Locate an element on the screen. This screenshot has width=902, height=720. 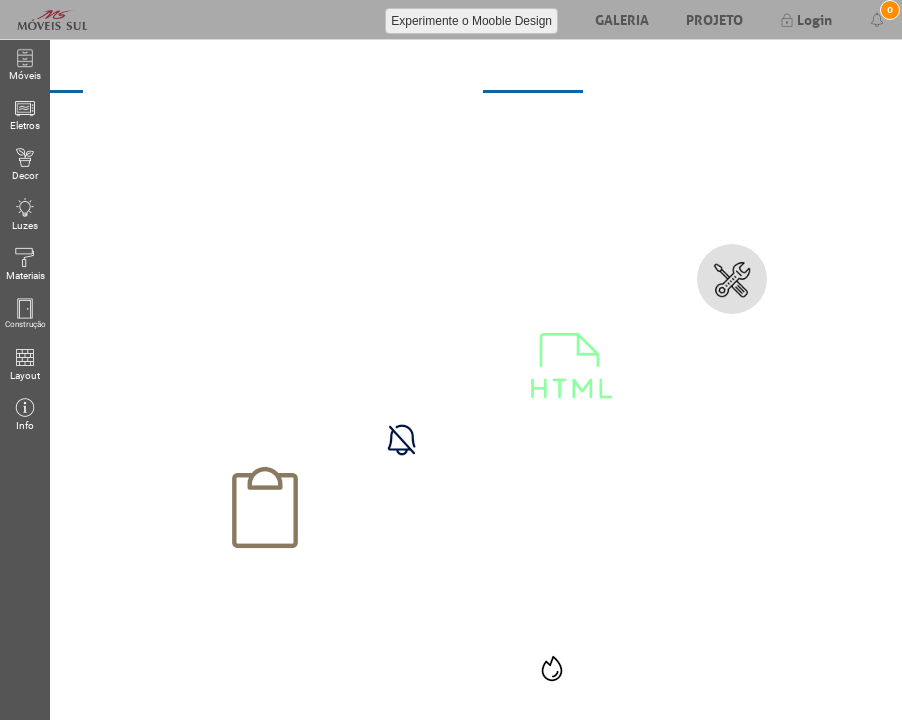
copy to clipboard is located at coordinates (265, 509).